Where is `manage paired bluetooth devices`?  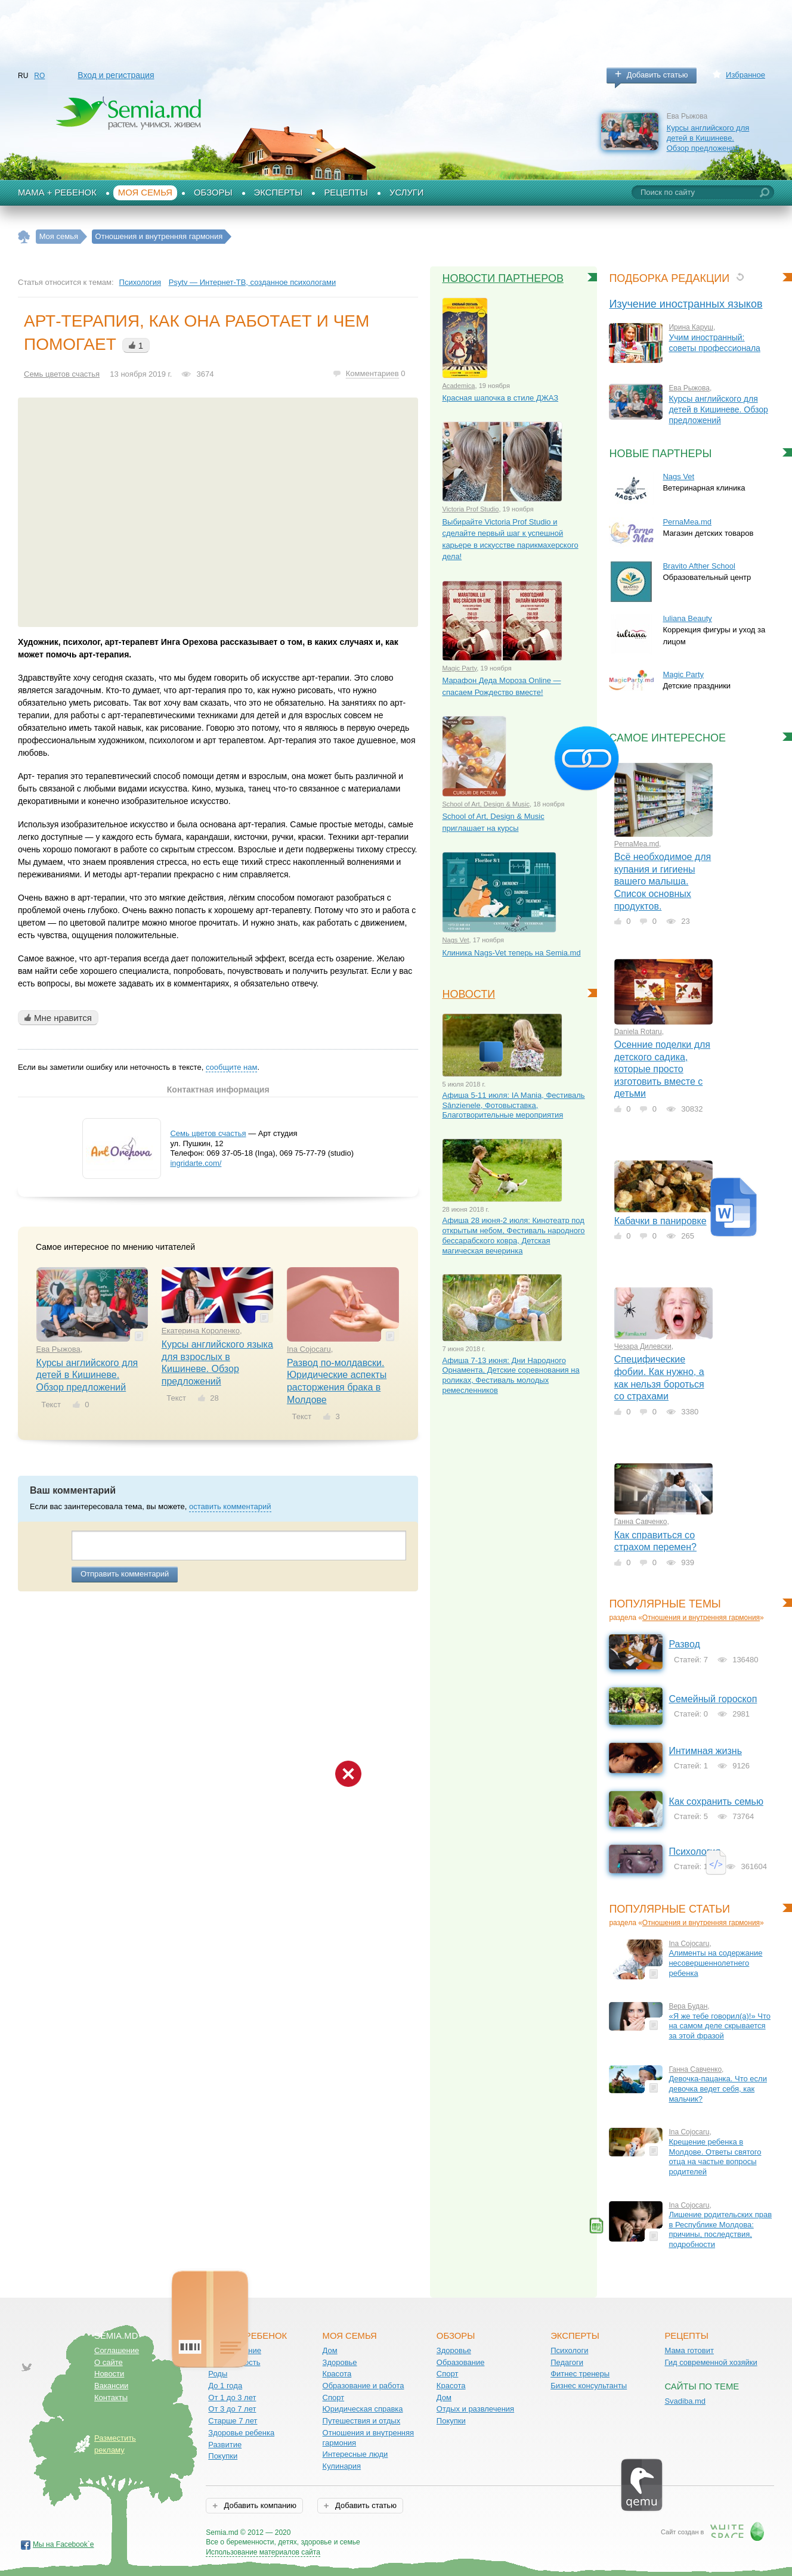
manage paired bluetooth devices is located at coordinates (586, 758).